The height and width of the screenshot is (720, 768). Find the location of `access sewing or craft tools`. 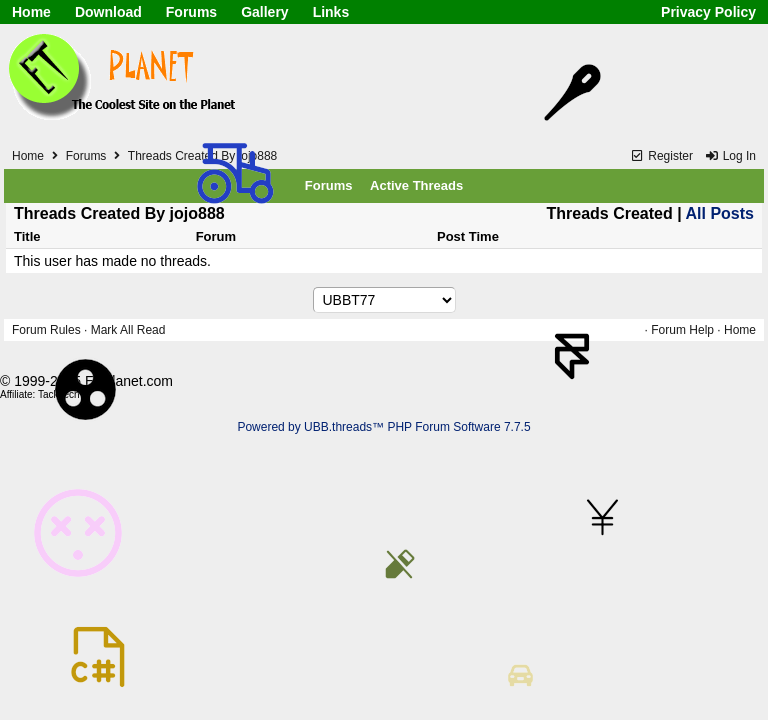

access sewing or craft tools is located at coordinates (572, 92).